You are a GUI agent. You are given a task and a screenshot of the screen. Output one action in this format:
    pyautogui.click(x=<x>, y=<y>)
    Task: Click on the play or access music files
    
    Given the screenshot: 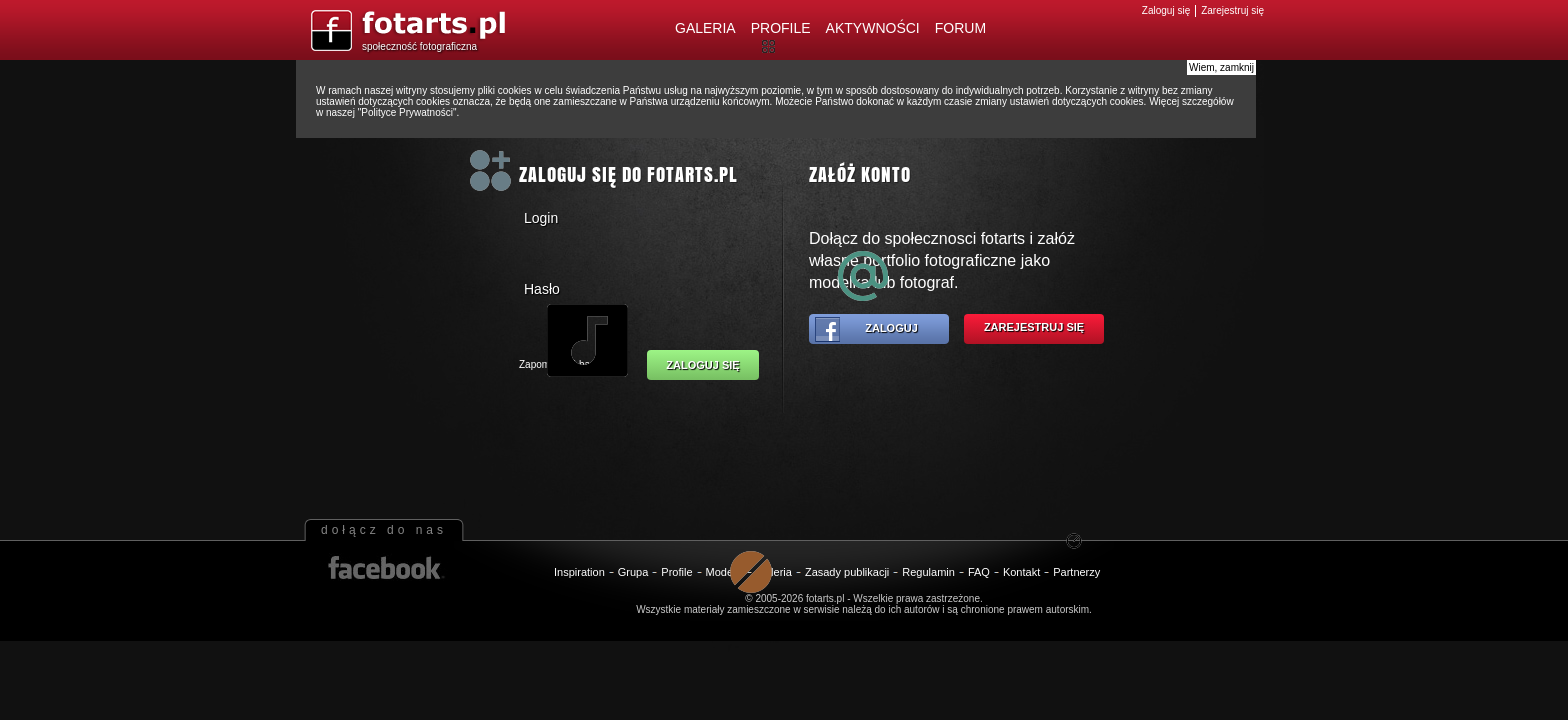 What is the action you would take?
    pyautogui.click(x=587, y=340)
    